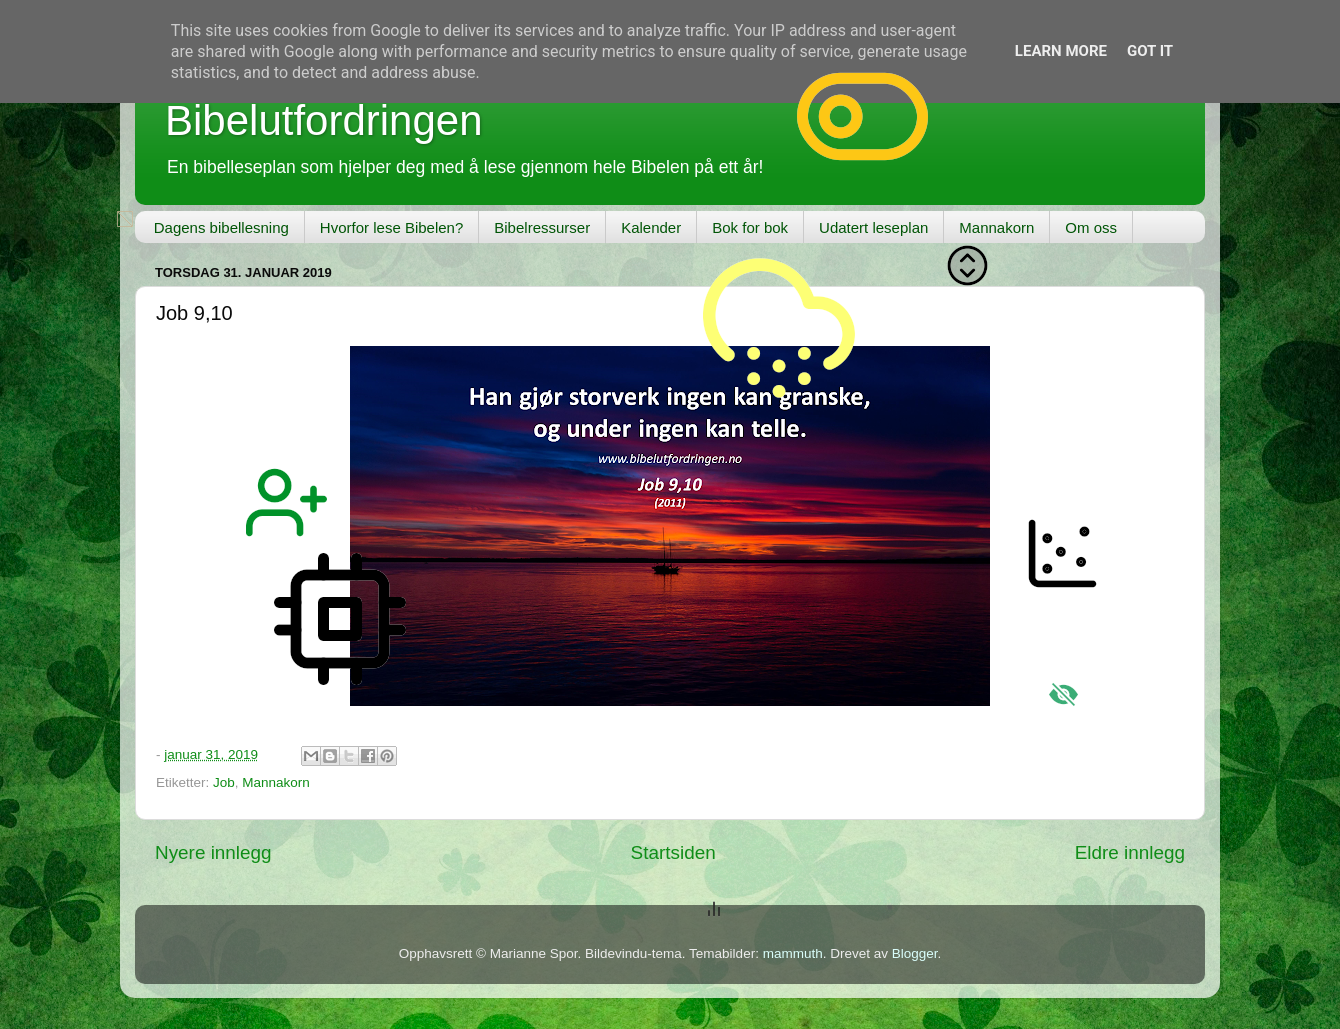 The image size is (1340, 1029). What do you see at coordinates (1062, 553) in the screenshot?
I see `view scatter plot data visualization` at bounding box center [1062, 553].